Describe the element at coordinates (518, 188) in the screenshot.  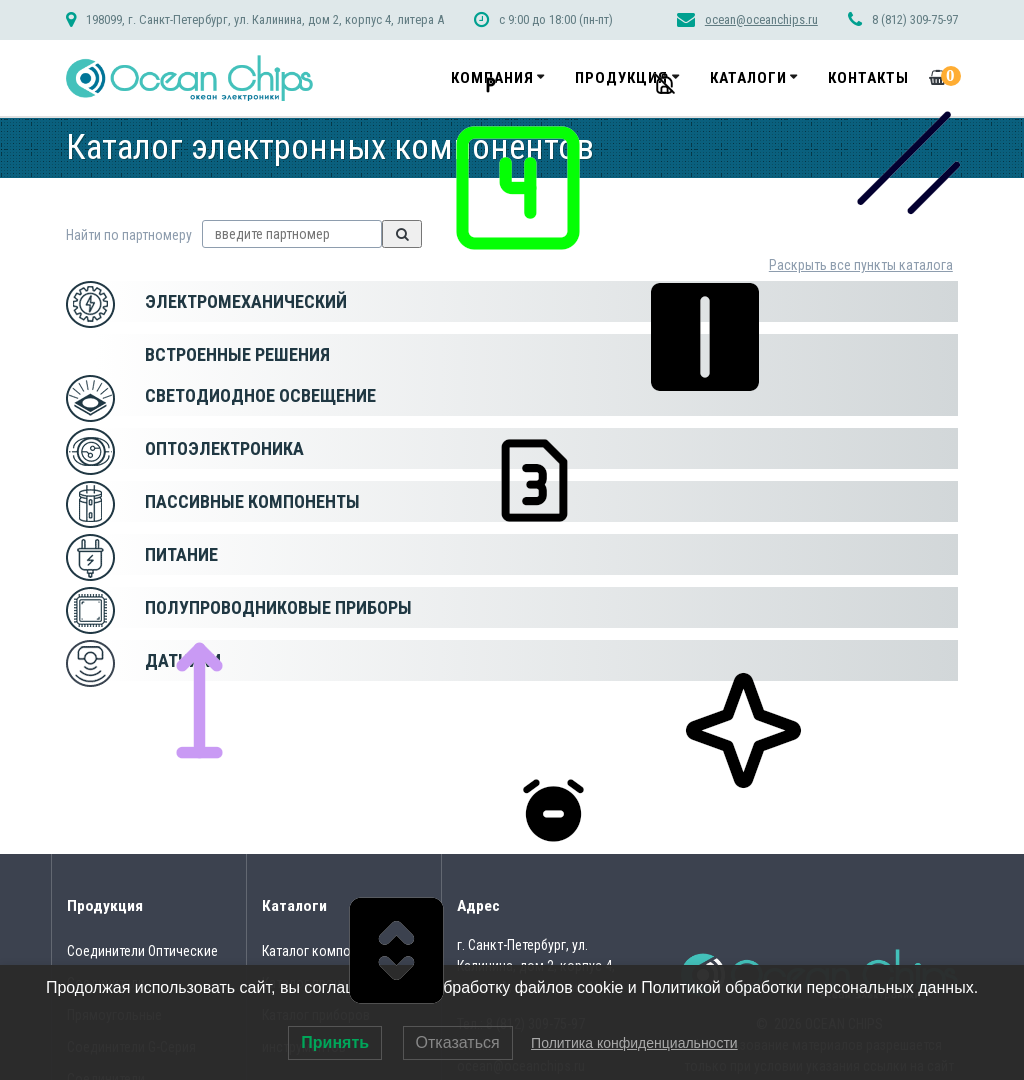
I see `select option 4 from a numbered list` at that location.